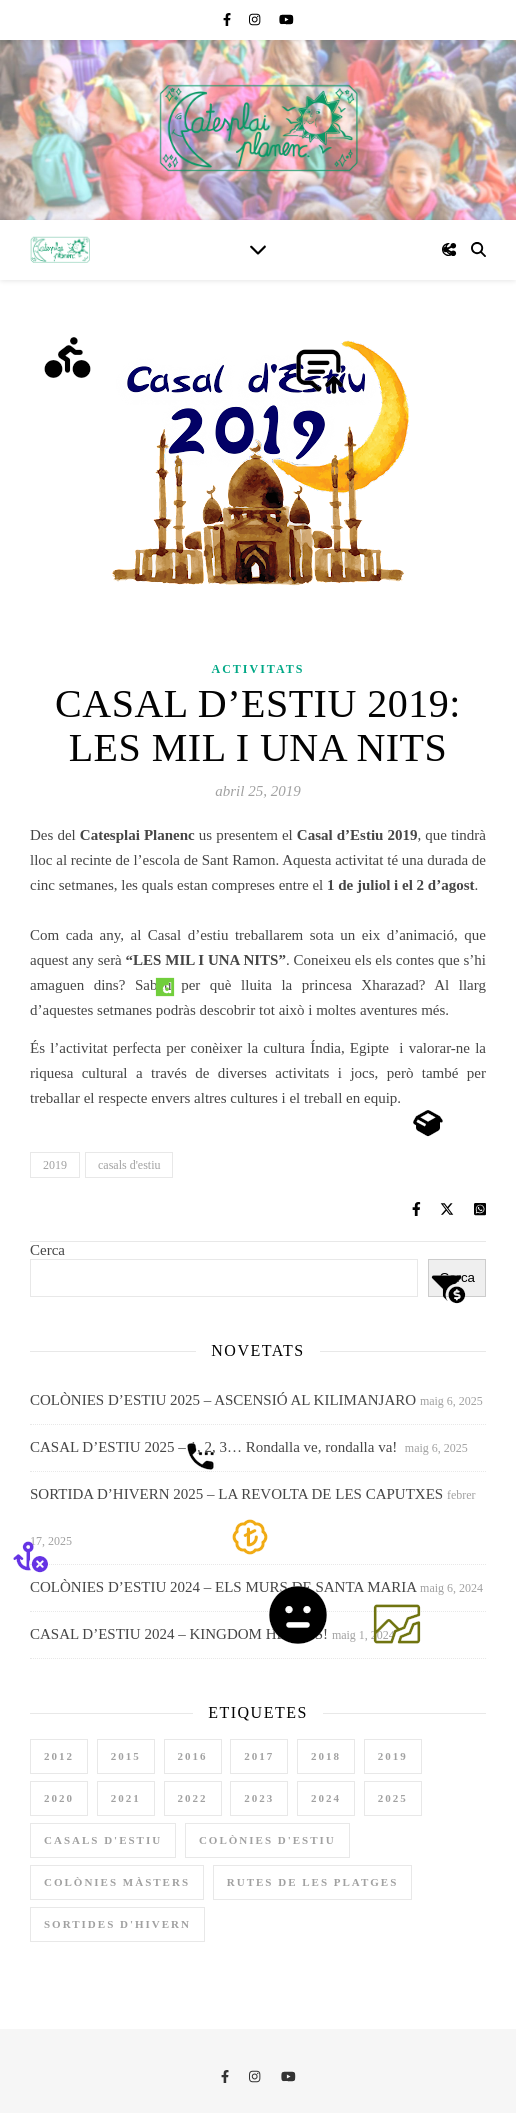  Describe the element at coordinates (165, 987) in the screenshot. I see `open the dailymotion app` at that location.